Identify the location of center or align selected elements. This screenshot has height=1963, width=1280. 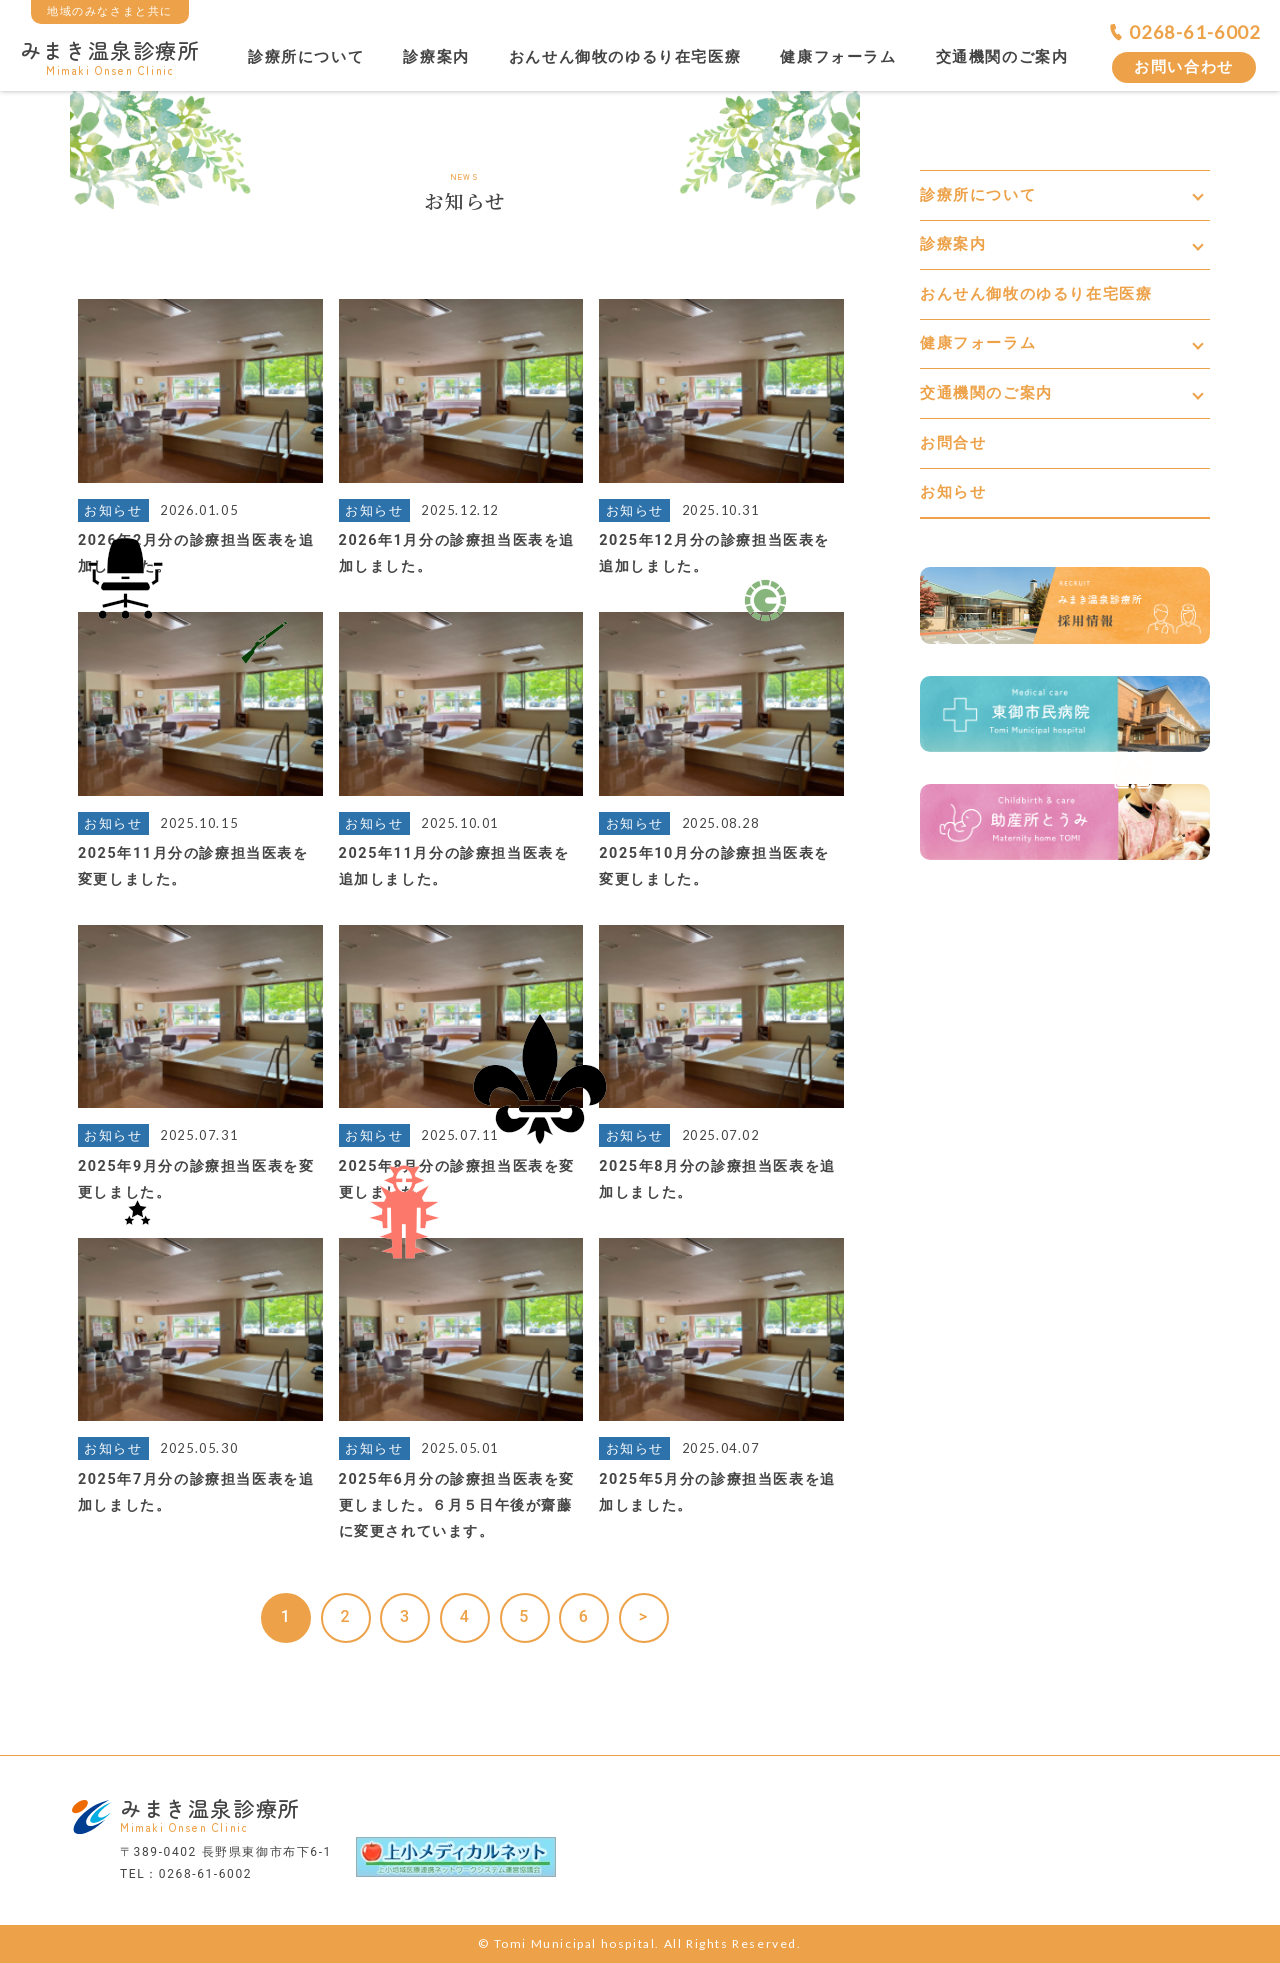
(1133, 770).